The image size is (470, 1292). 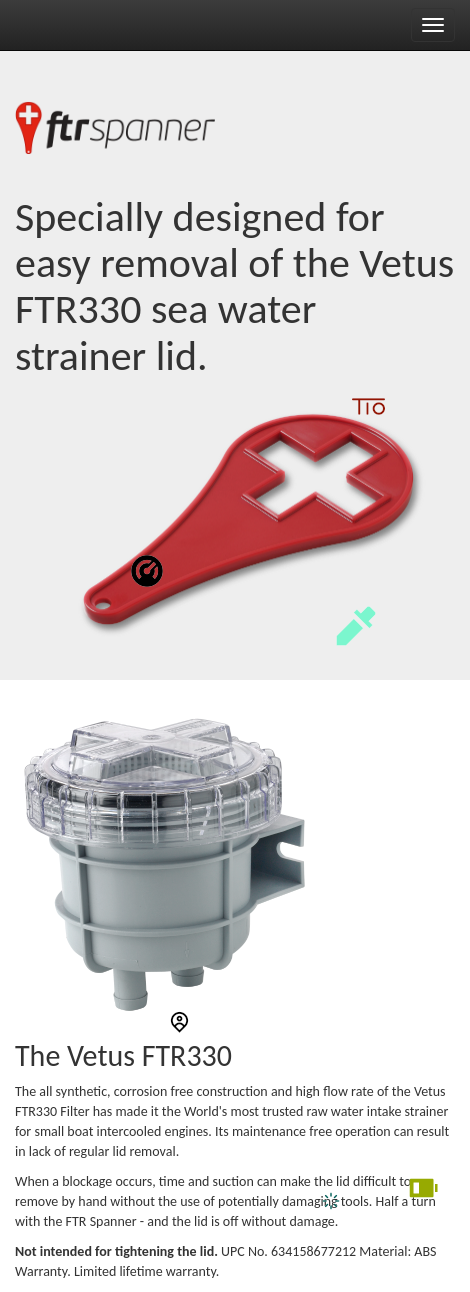 I want to click on color picker tool, so click(x=356, y=625).